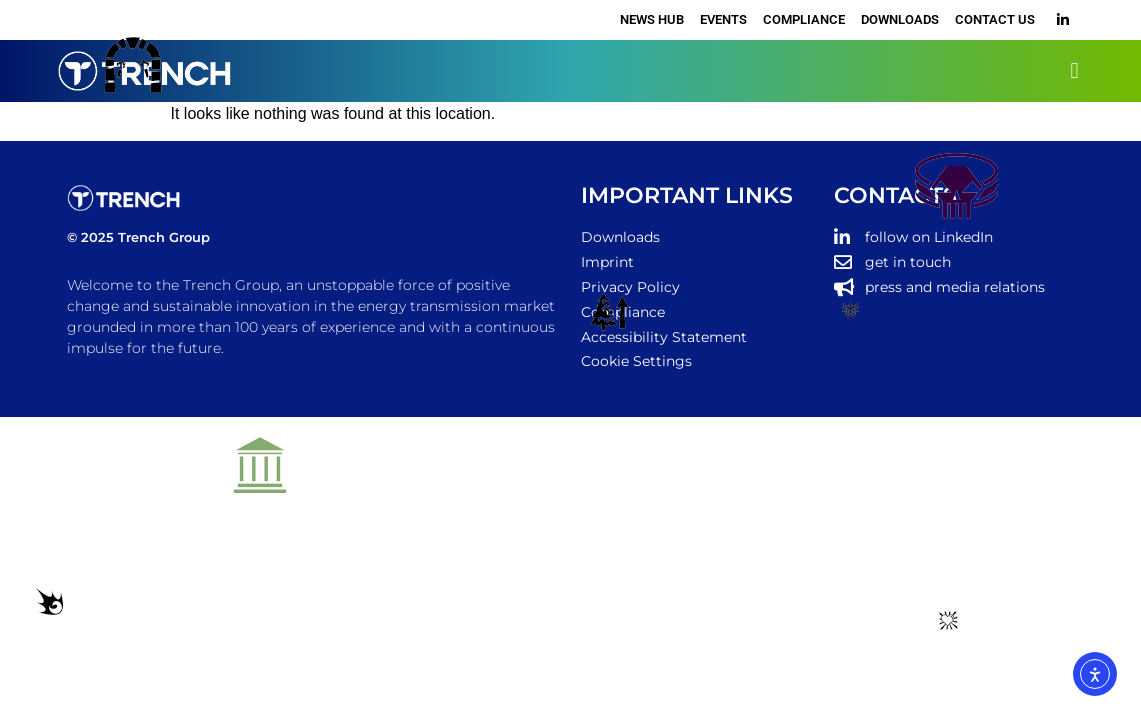  Describe the element at coordinates (133, 65) in the screenshot. I see `enter a dungeon or underground level` at that location.